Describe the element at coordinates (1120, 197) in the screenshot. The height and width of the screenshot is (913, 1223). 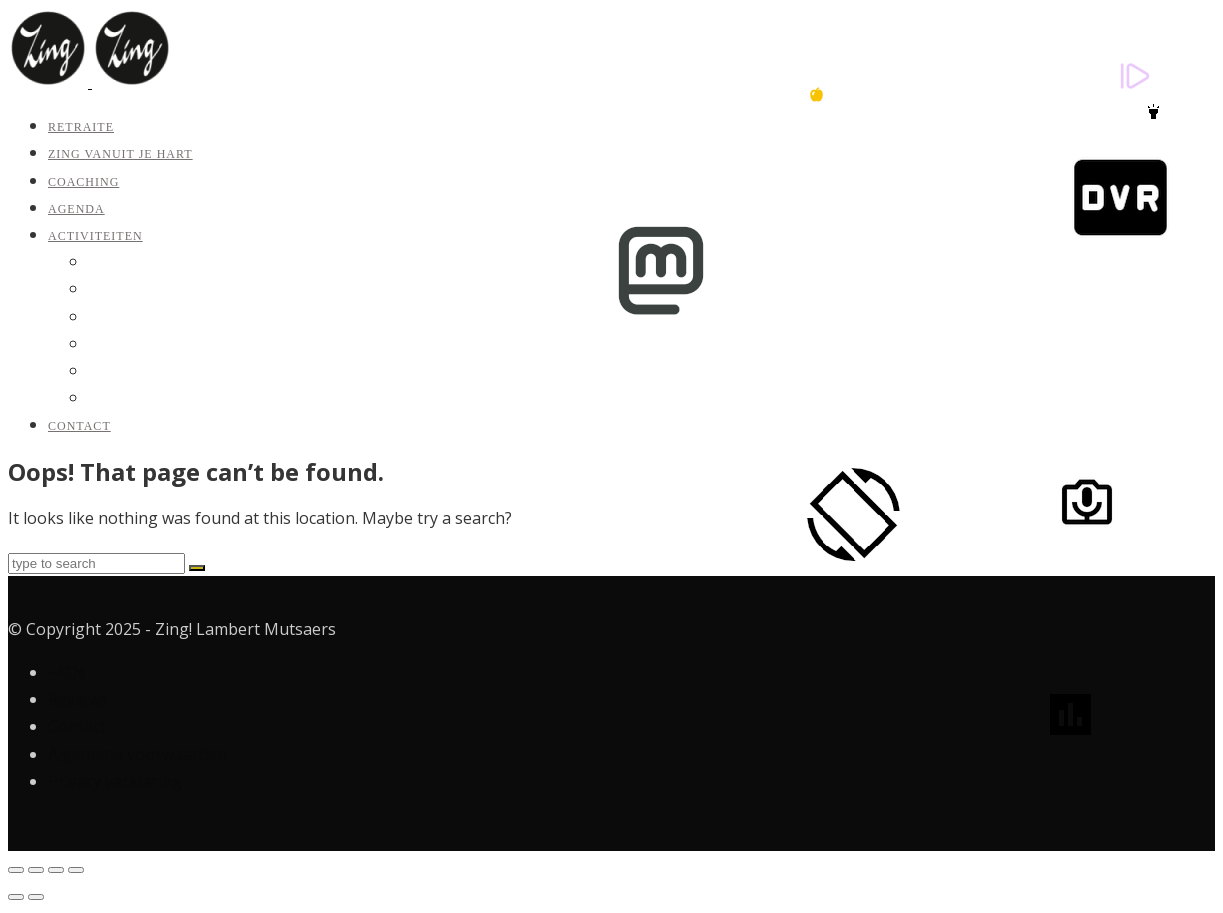
I see `access DVR recordings` at that location.